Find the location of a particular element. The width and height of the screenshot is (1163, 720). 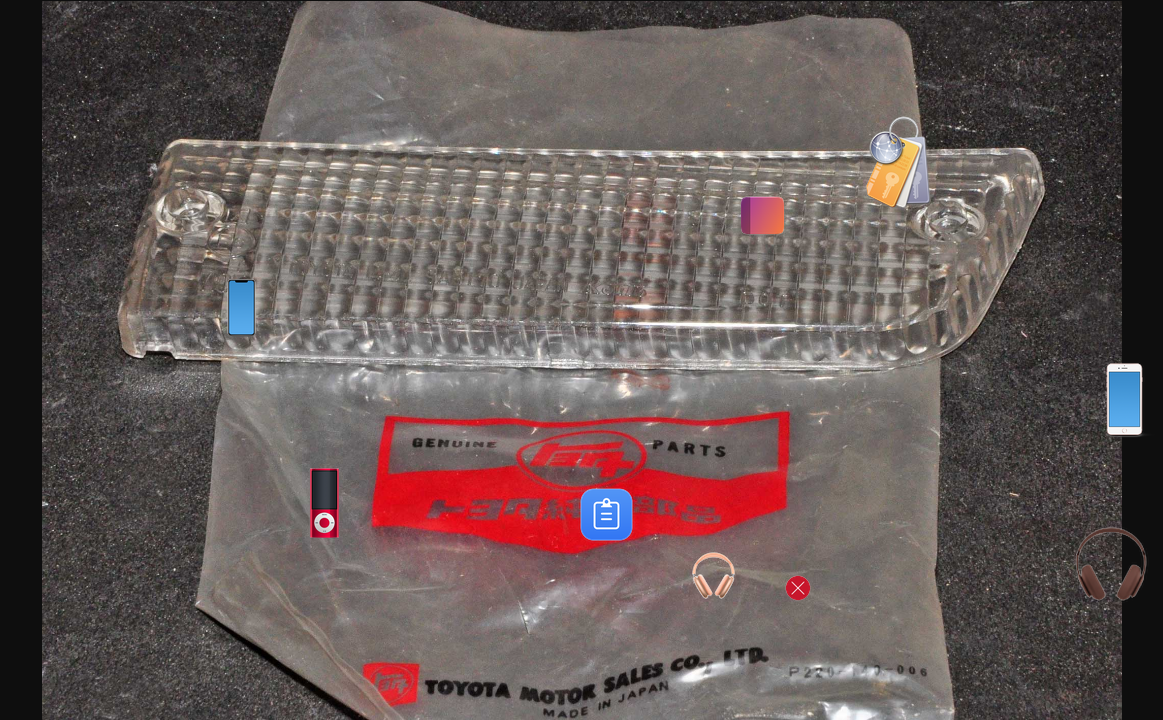

iPhone XS Max device connected to your Mac is located at coordinates (241, 308).